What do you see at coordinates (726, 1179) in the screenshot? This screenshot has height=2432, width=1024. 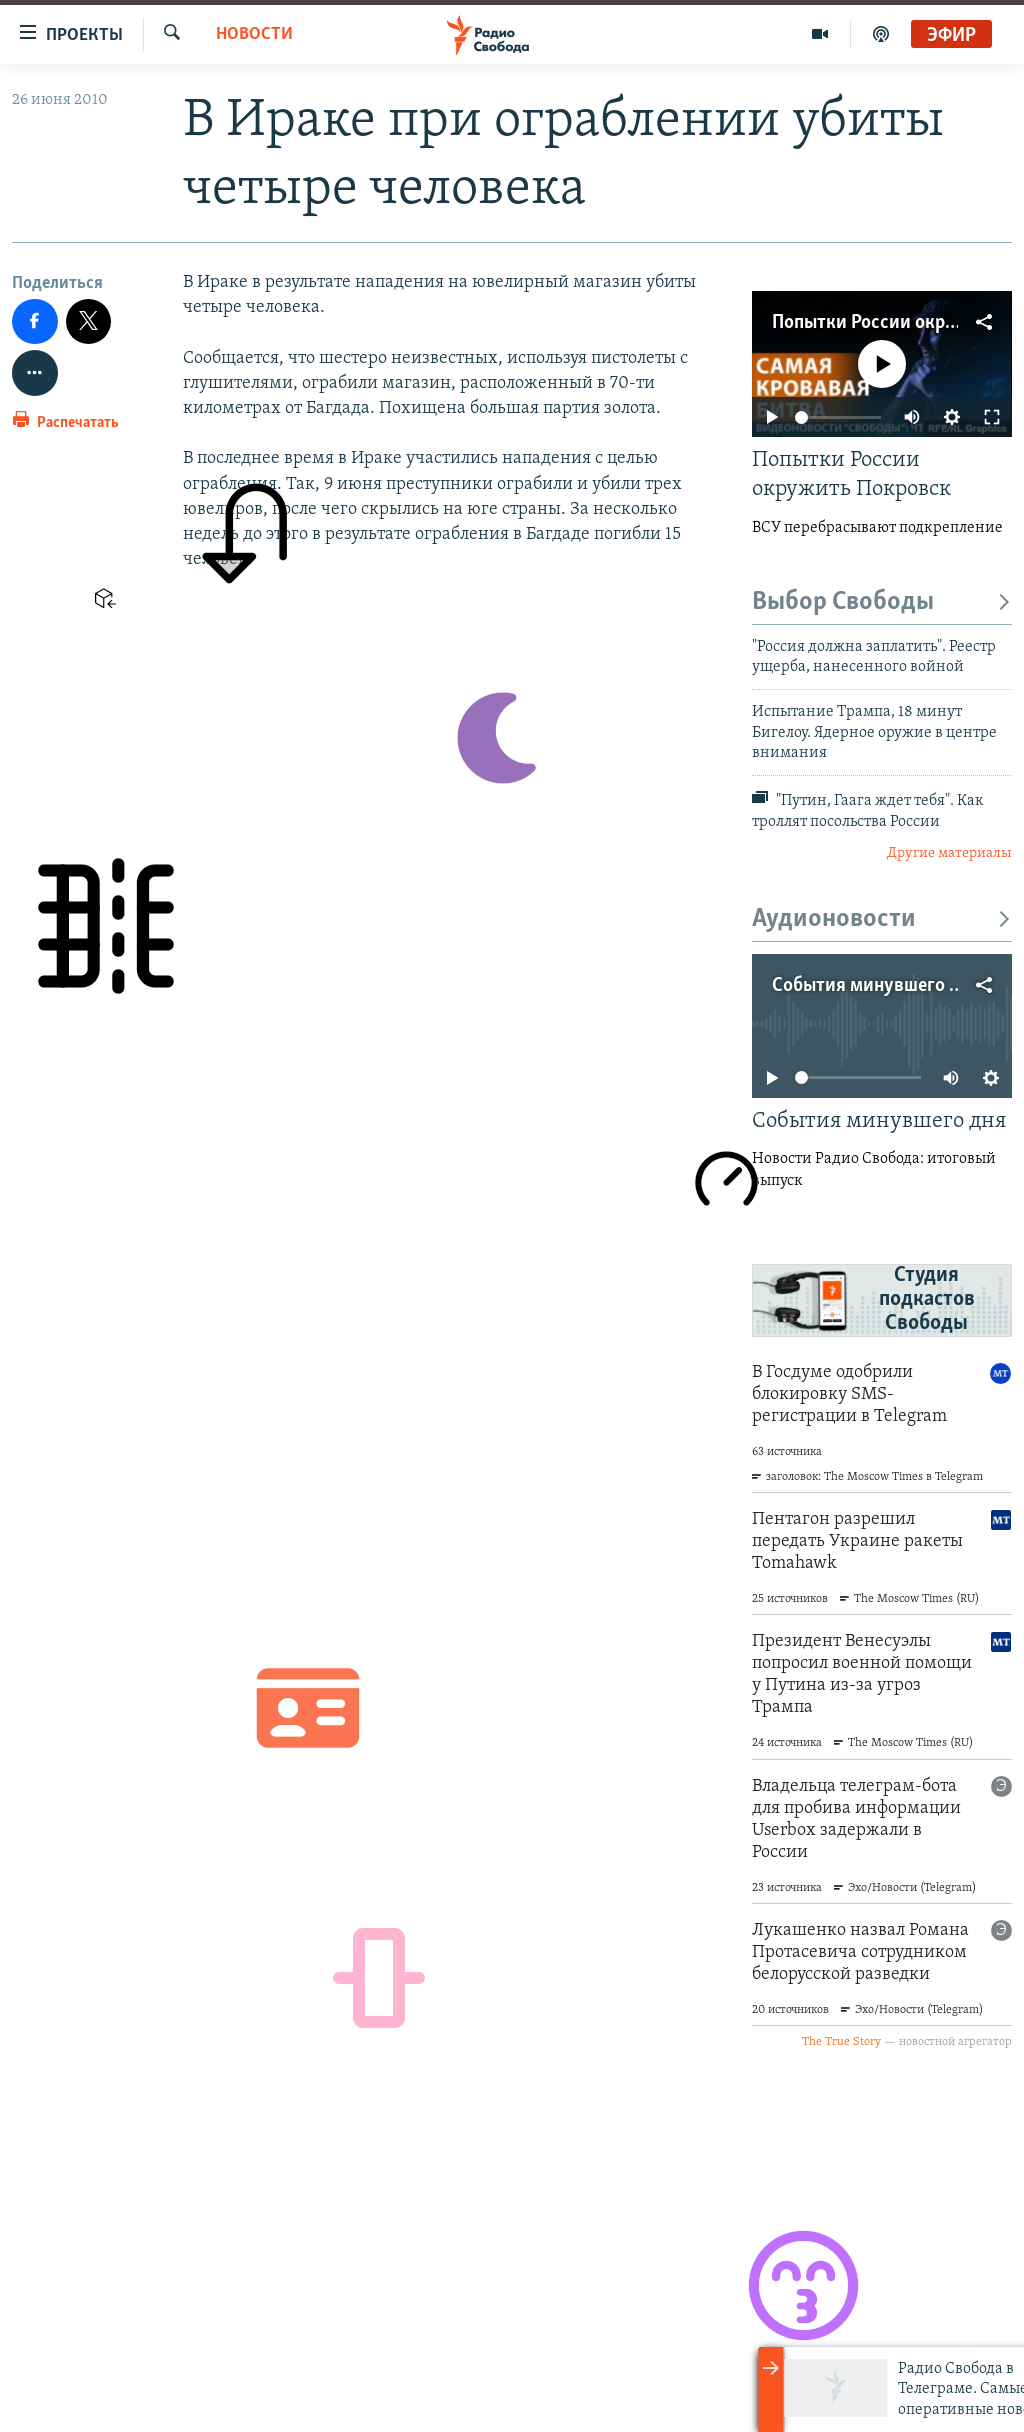 I see `test internet connection speed` at bounding box center [726, 1179].